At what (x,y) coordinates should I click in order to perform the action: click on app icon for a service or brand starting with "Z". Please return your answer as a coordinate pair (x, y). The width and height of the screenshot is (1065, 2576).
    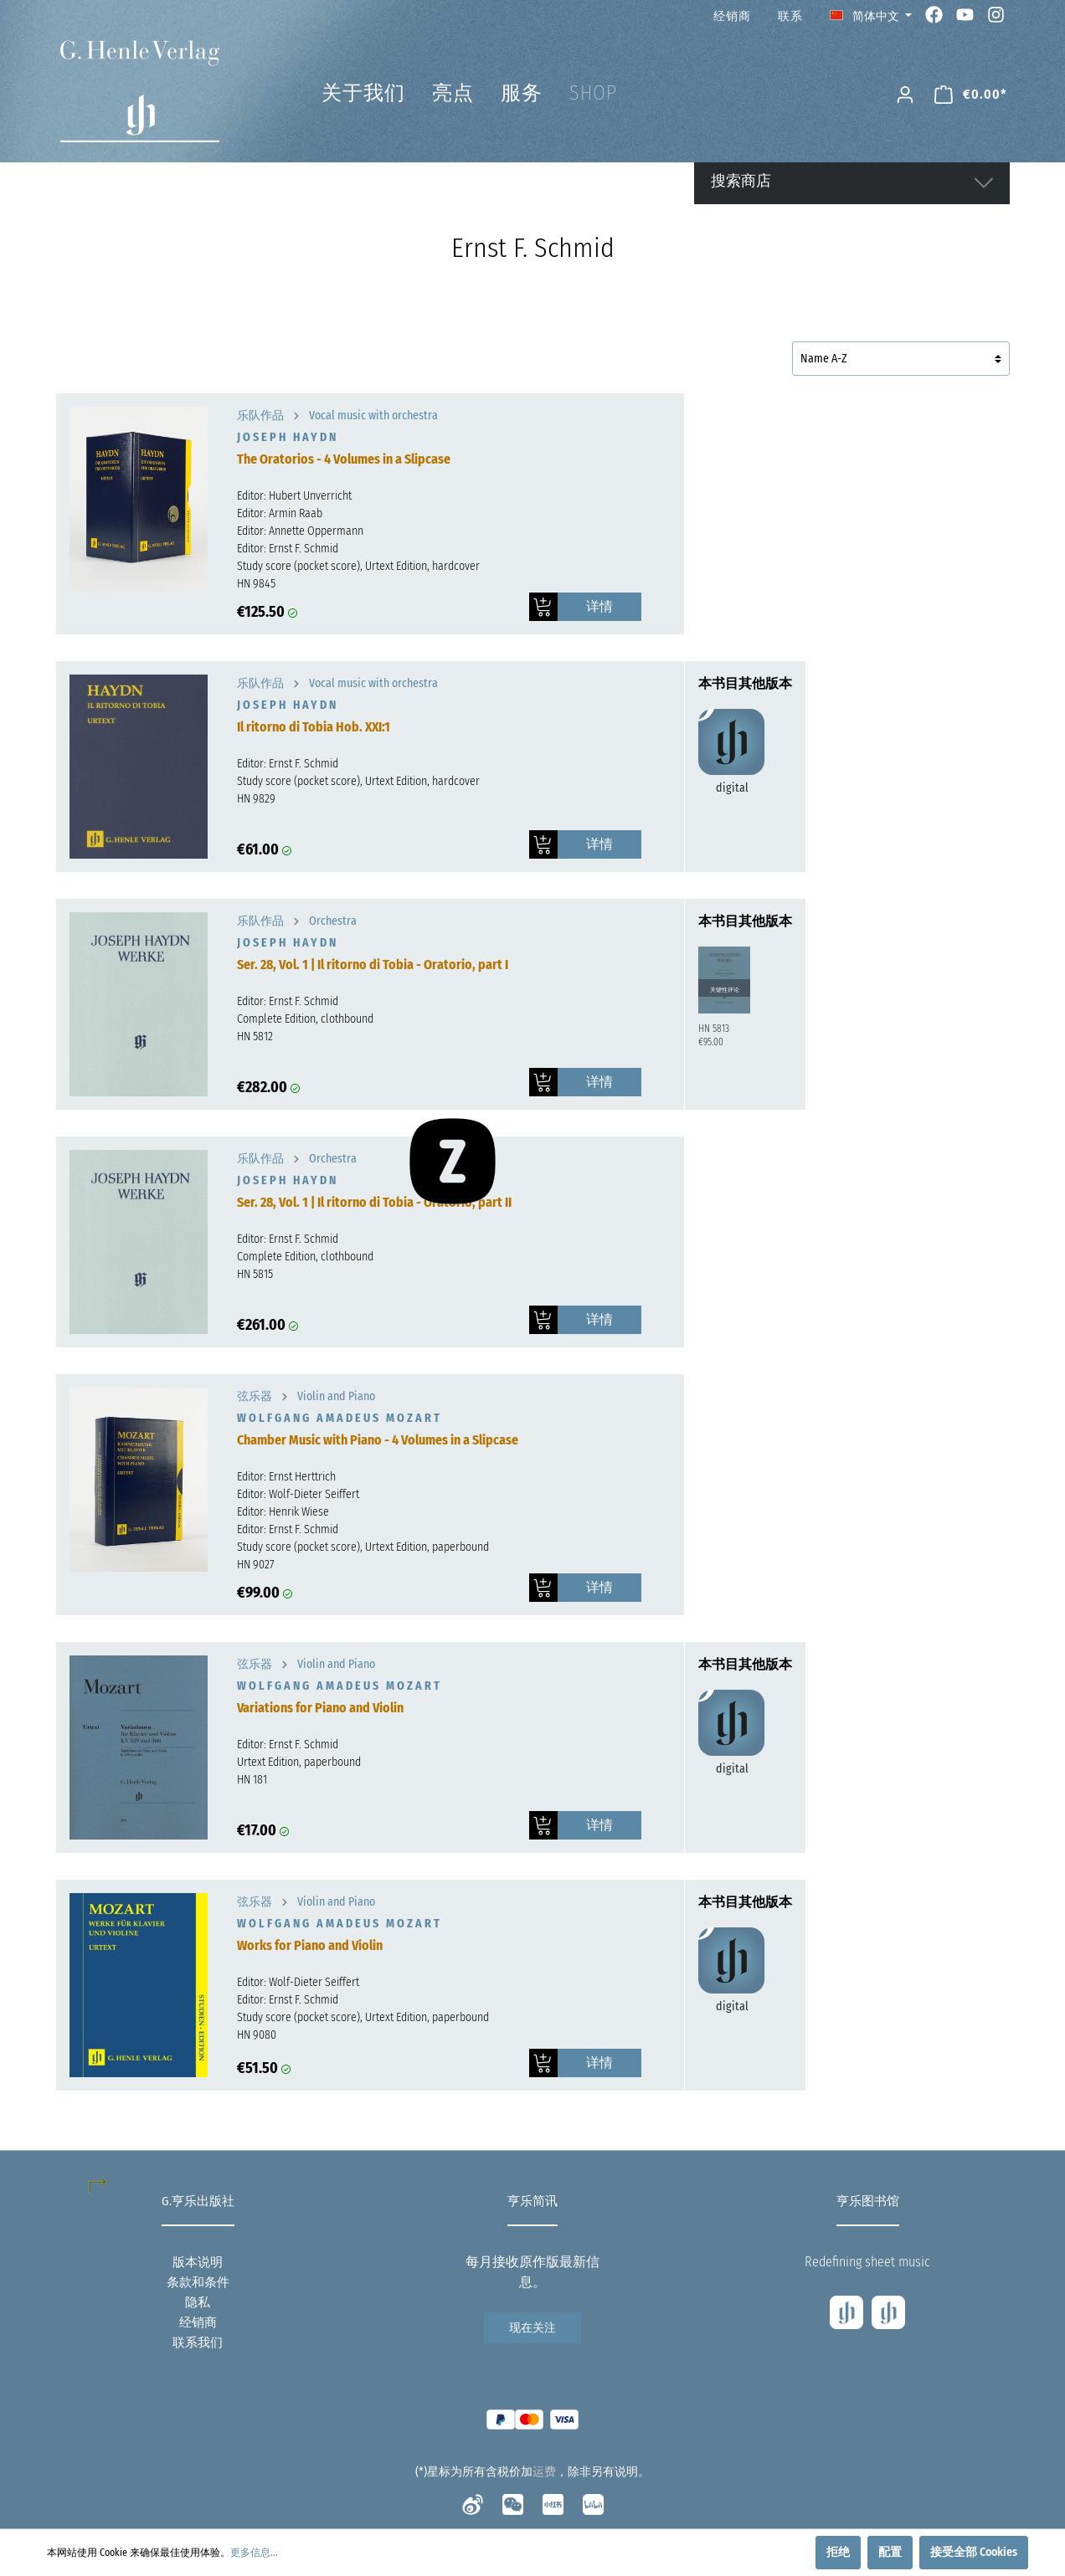
    Looking at the image, I should click on (452, 1161).